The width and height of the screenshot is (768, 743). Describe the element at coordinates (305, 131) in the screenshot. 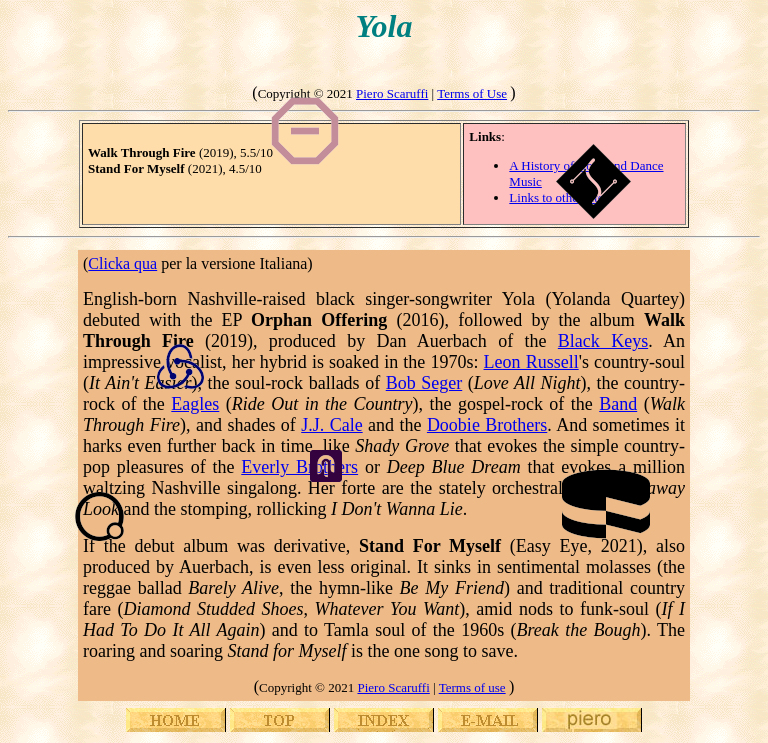

I see `indicates spam or blocked content` at that location.